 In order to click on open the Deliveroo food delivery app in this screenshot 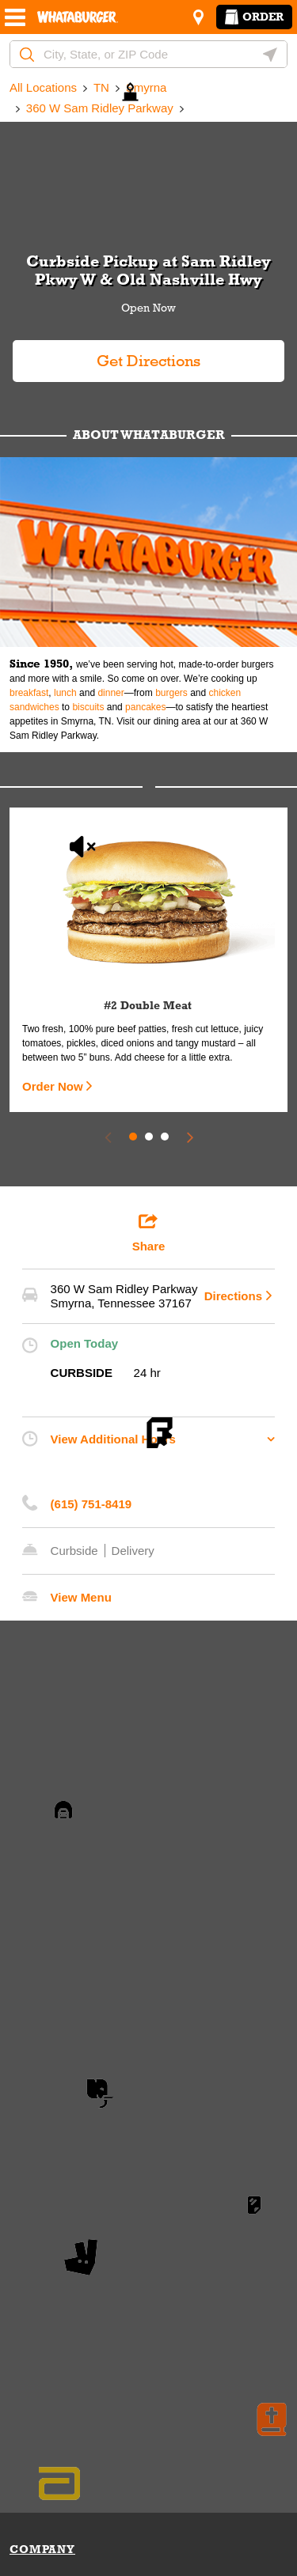, I will do `click(81, 2257)`.